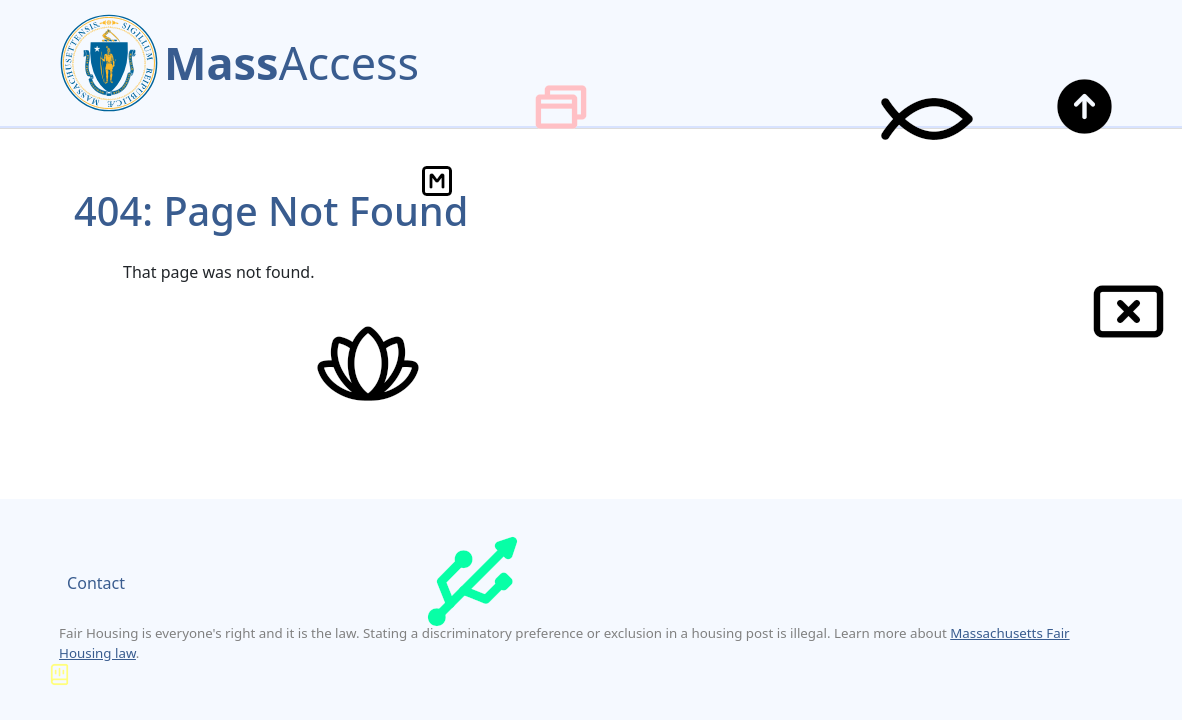 Image resolution: width=1182 pixels, height=720 pixels. I want to click on ichthys or christian fish symbol, so click(927, 119).